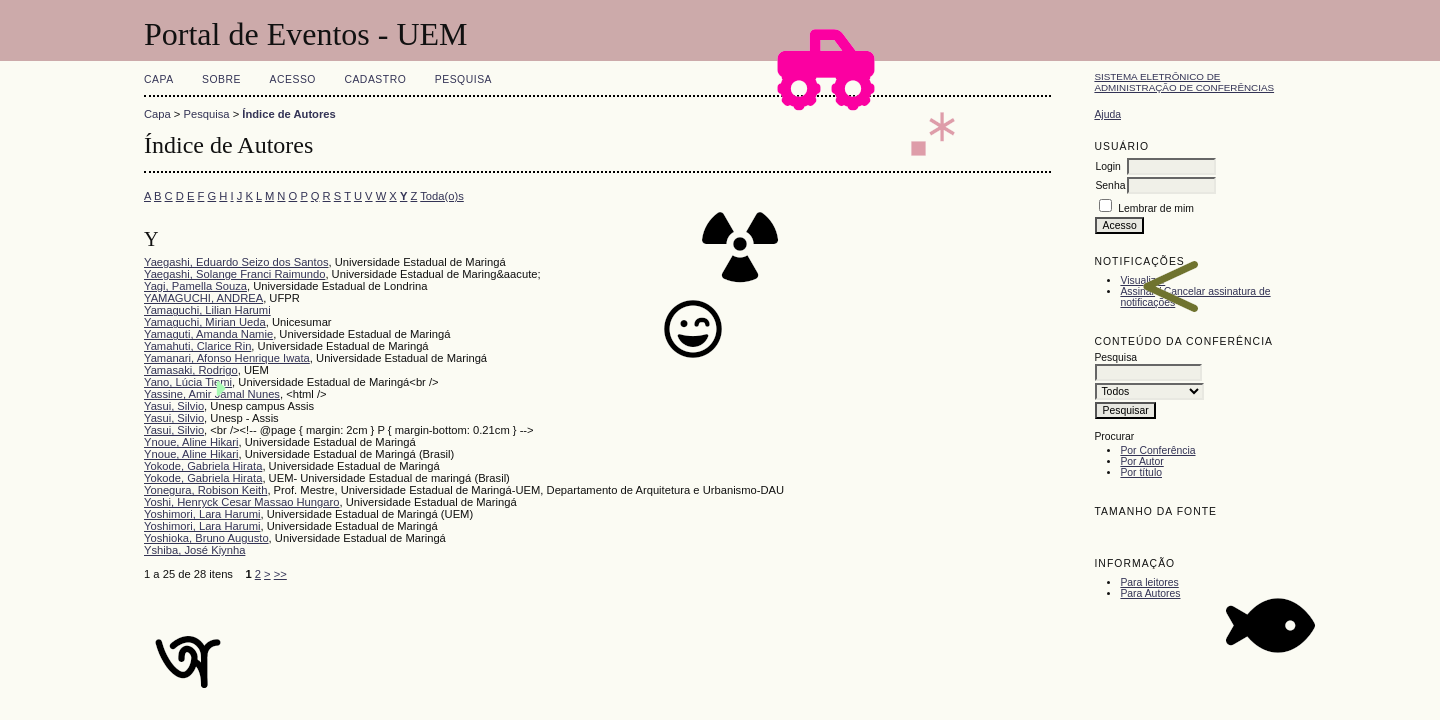 This screenshot has width=1440, height=720. What do you see at coordinates (740, 244) in the screenshot?
I see `indicates radioactive or hazardous material warning` at bounding box center [740, 244].